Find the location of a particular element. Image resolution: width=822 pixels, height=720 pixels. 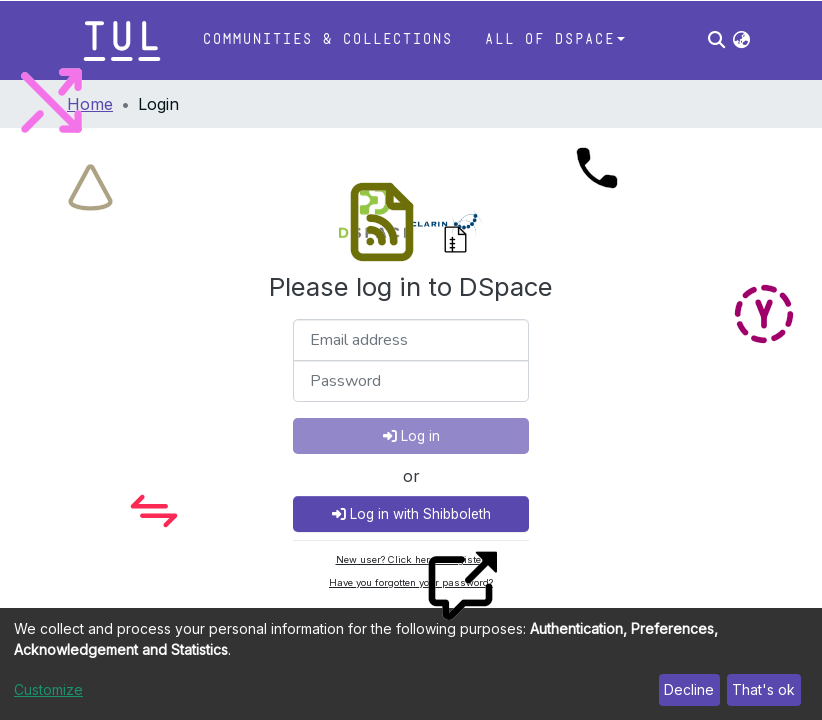

make a phone call is located at coordinates (597, 168).